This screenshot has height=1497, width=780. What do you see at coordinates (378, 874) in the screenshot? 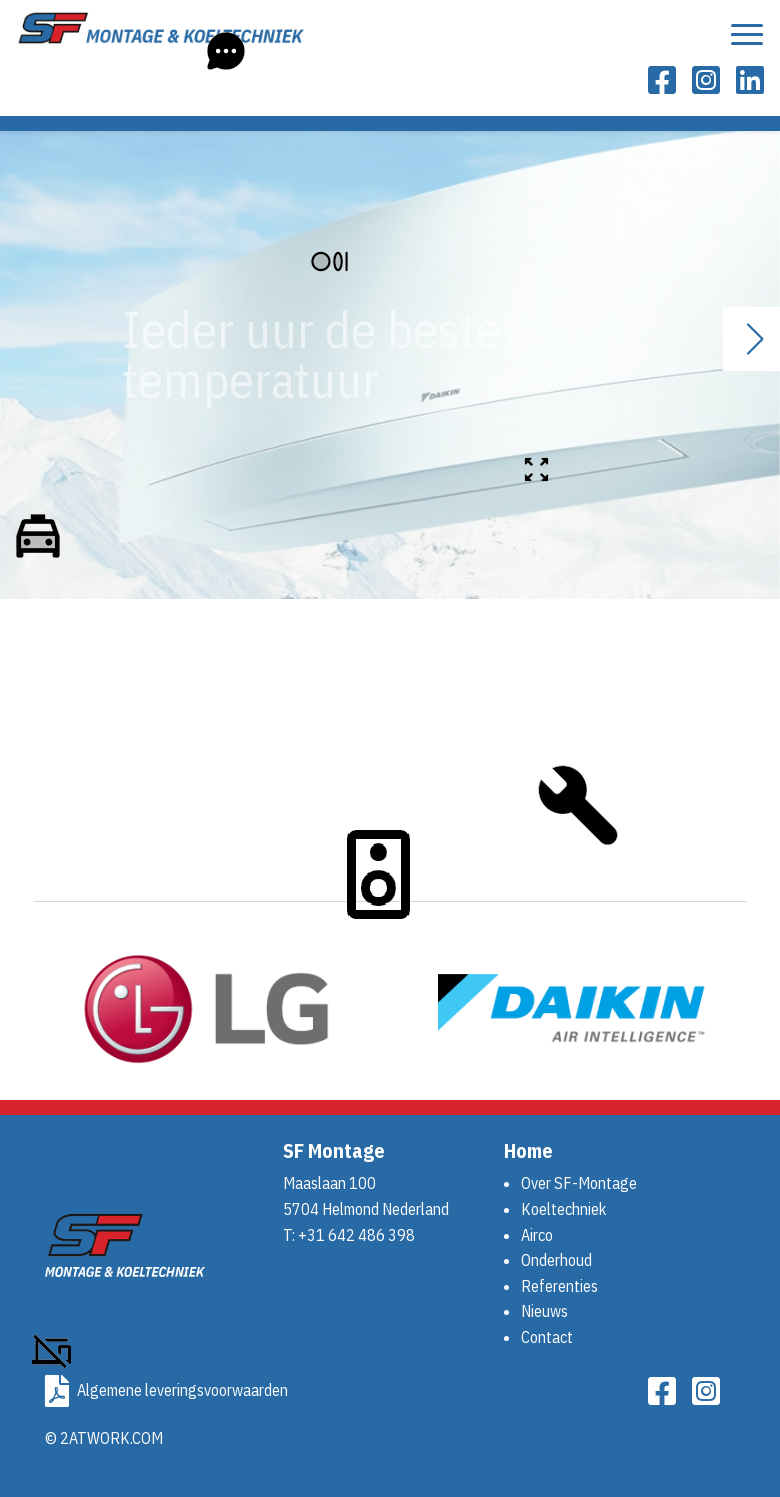
I see `adjust speaker or audio output settings` at bounding box center [378, 874].